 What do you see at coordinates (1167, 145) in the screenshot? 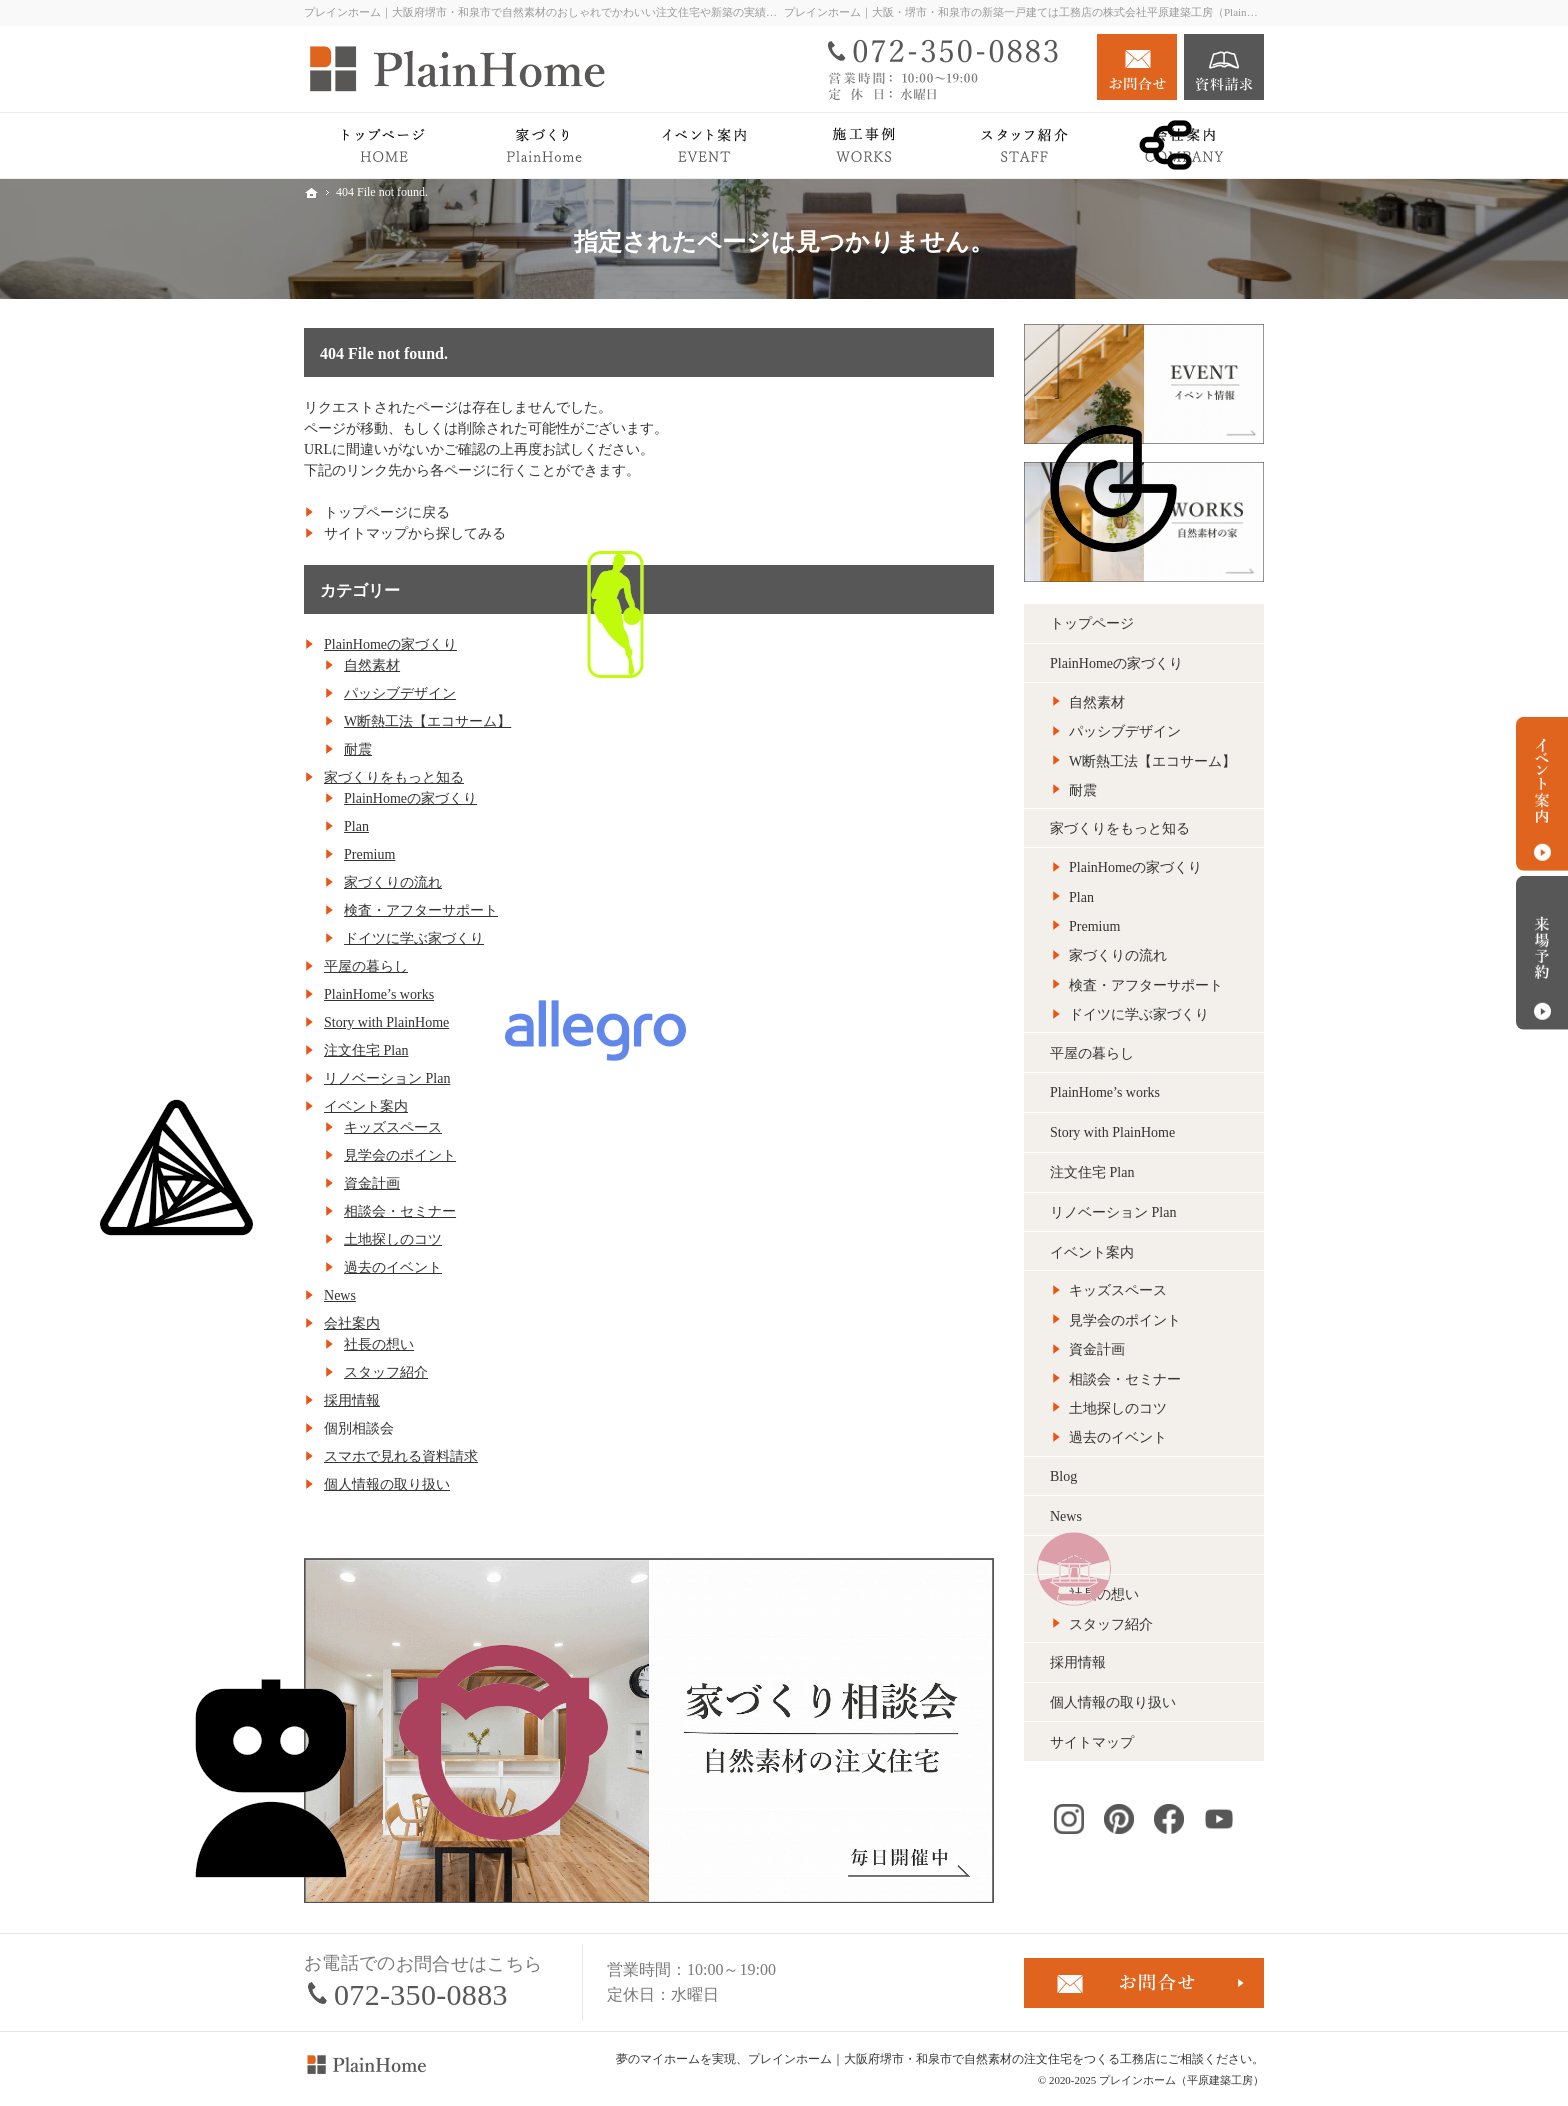
I see `create or view a mind map` at bounding box center [1167, 145].